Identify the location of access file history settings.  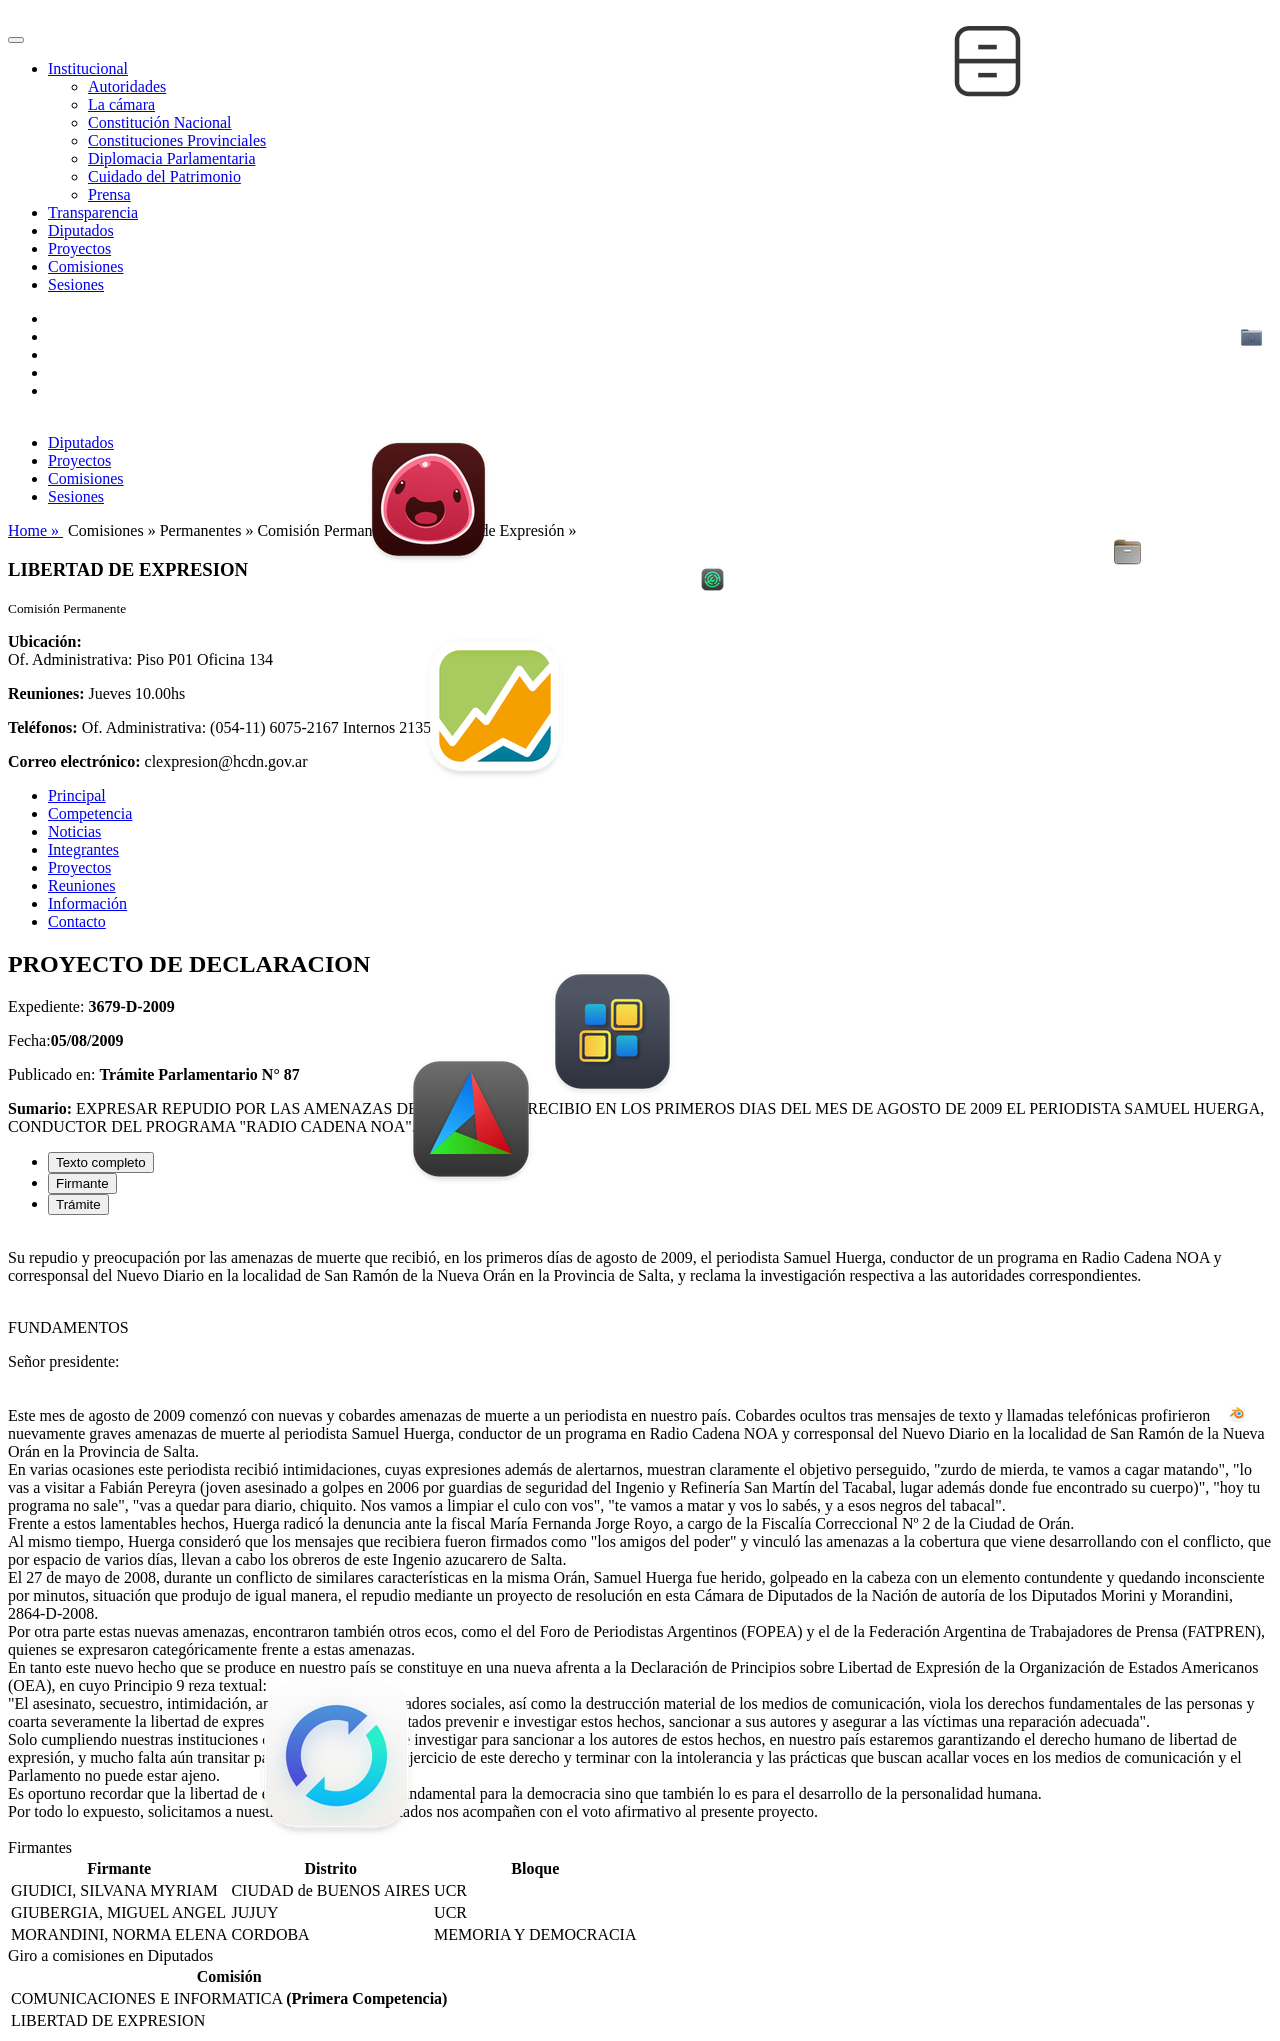
(987, 63).